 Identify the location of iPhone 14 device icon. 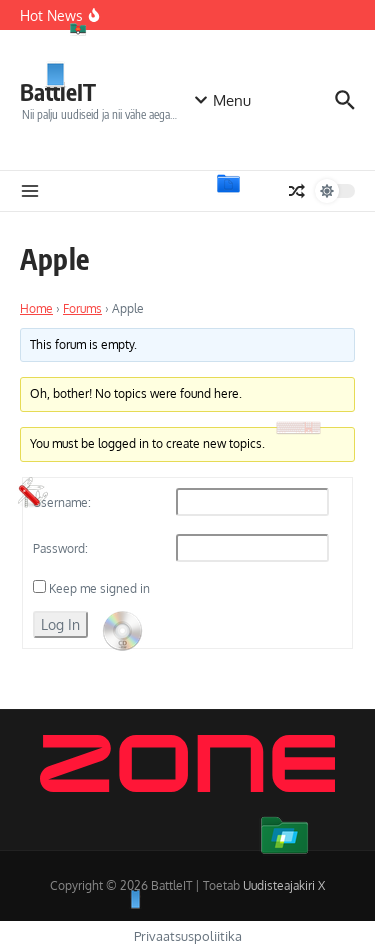
(135, 899).